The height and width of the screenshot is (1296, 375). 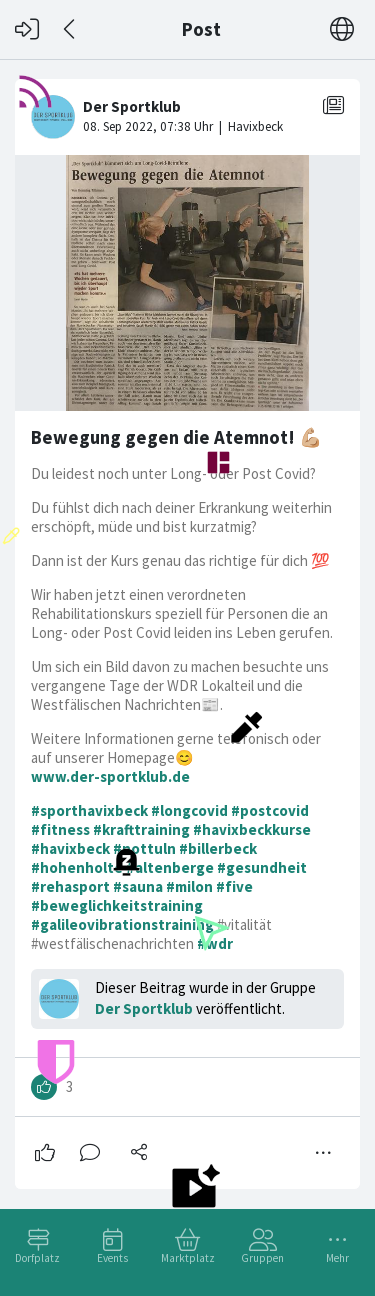 I want to click on open bitwarden password manager, so click(x=56, y=1062).